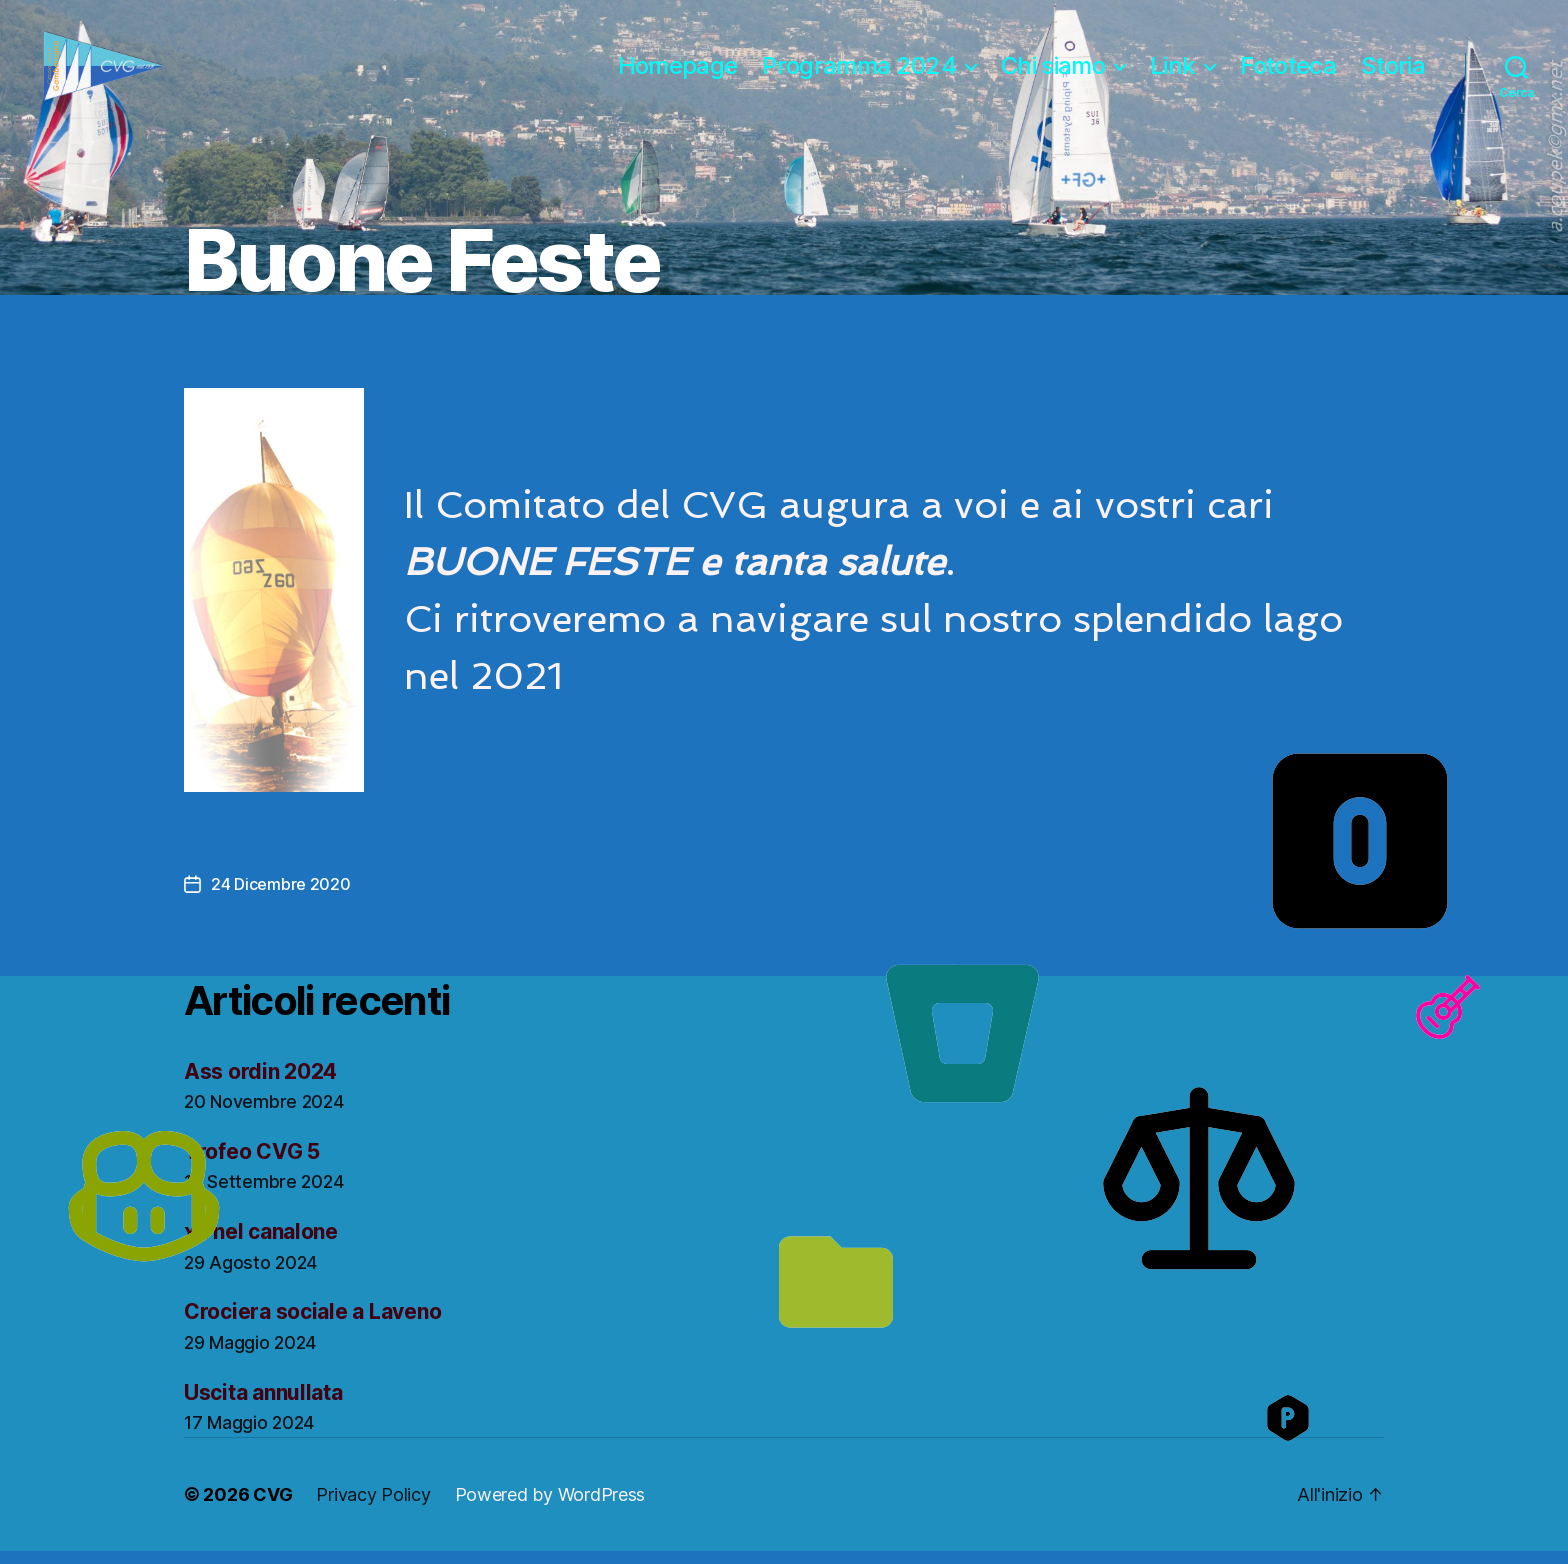  What do you see at coordinates (962, 1033) in the screenshot?
I see `open Bitbucket repository` at bounding box center [962, 1033].